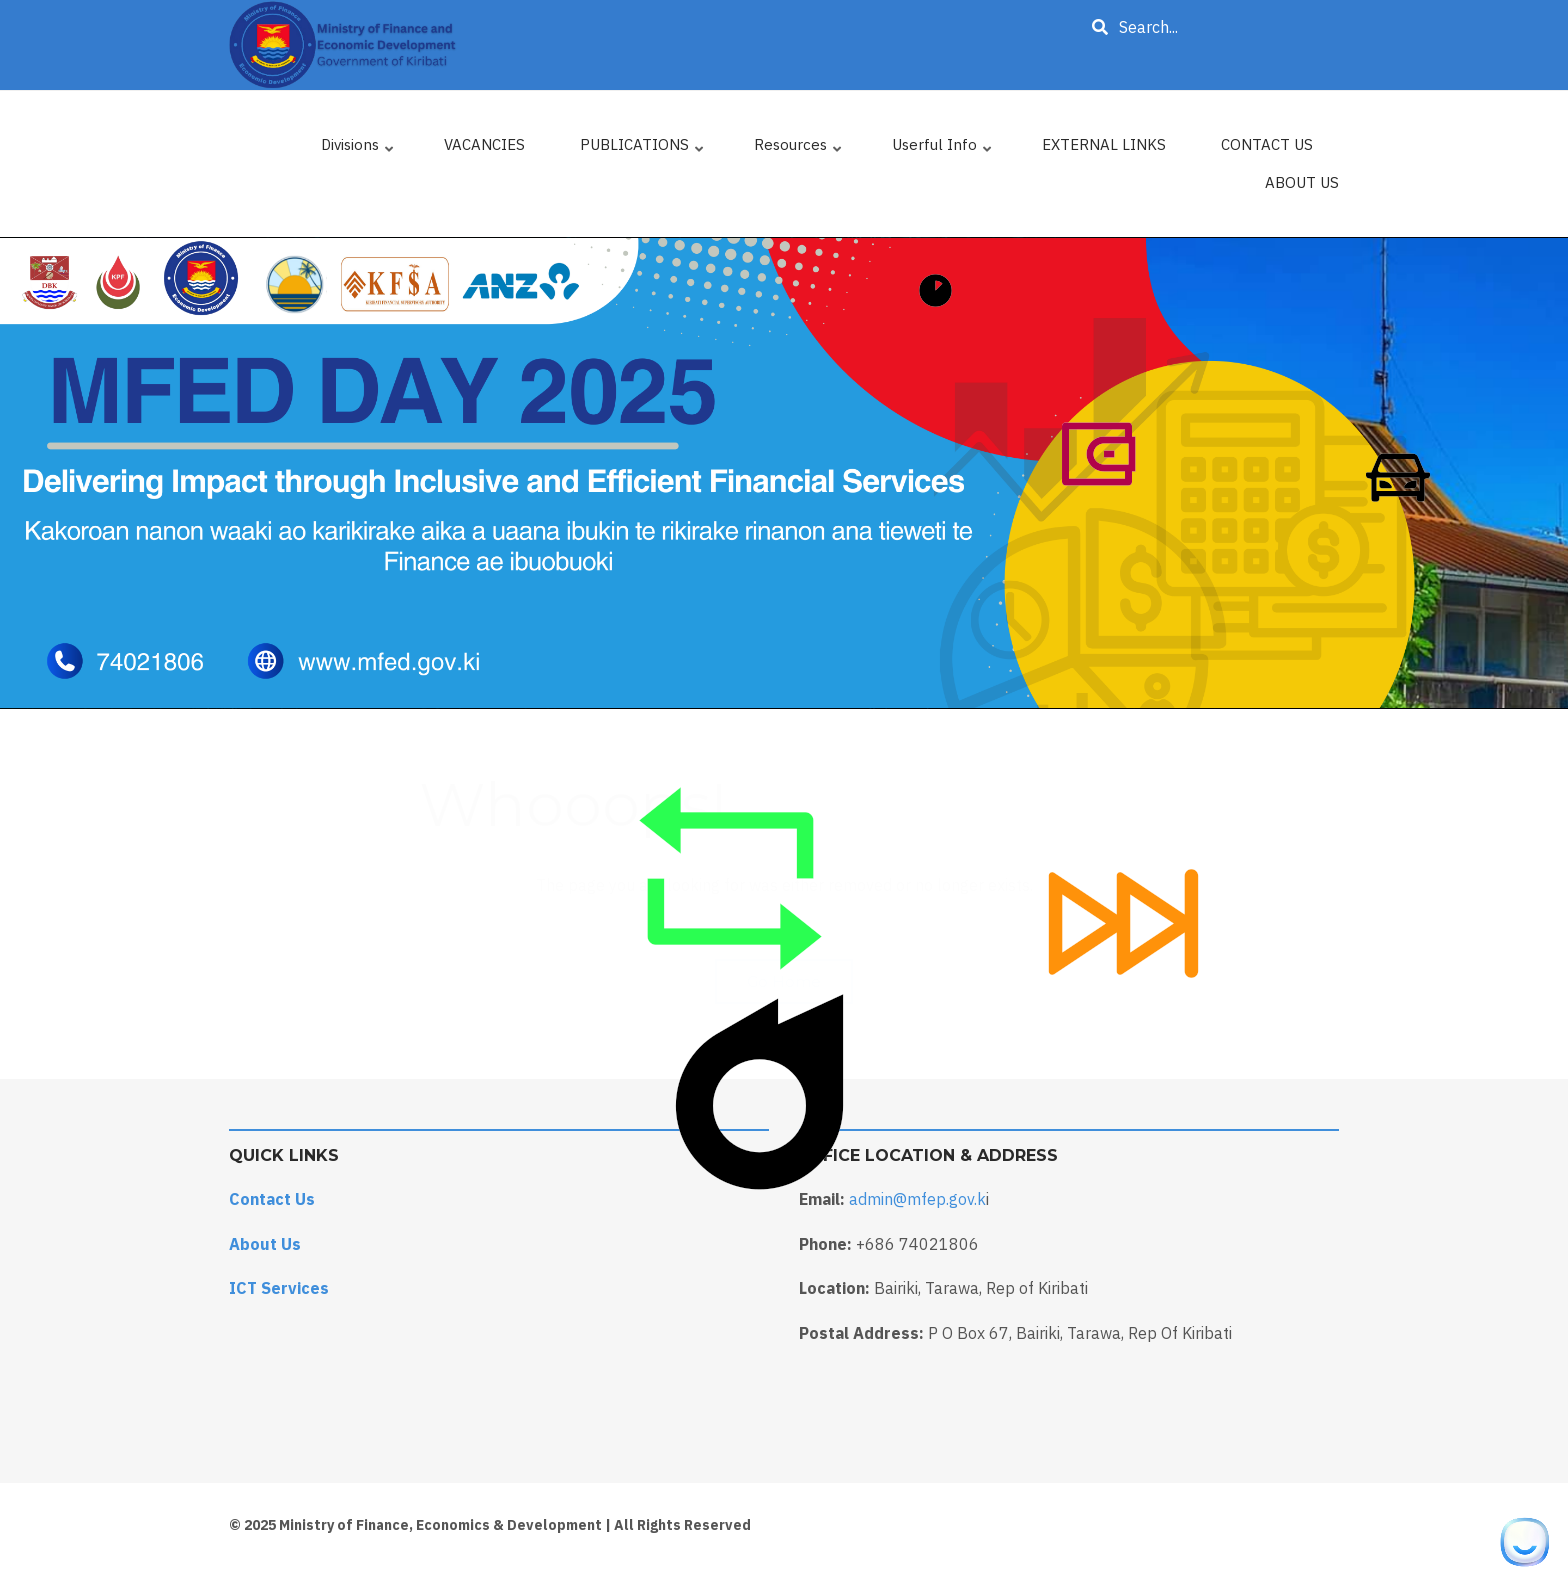  I want to click on access your wallet or payment methods, so click(1097, 454).